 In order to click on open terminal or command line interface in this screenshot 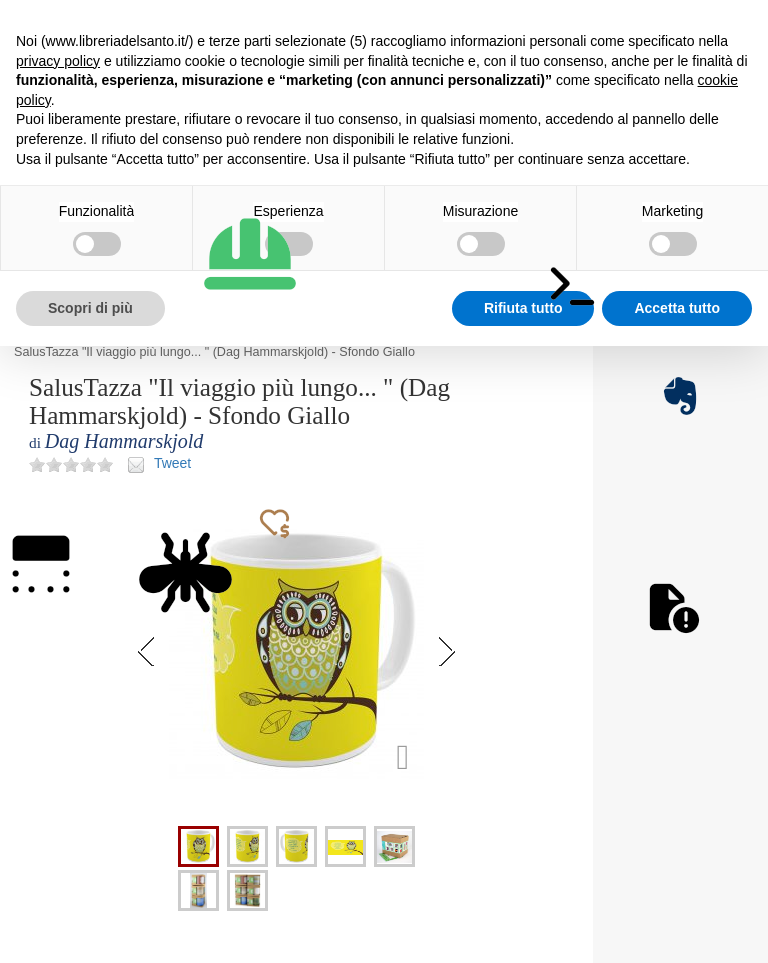, I will do `click(572, 283)`.